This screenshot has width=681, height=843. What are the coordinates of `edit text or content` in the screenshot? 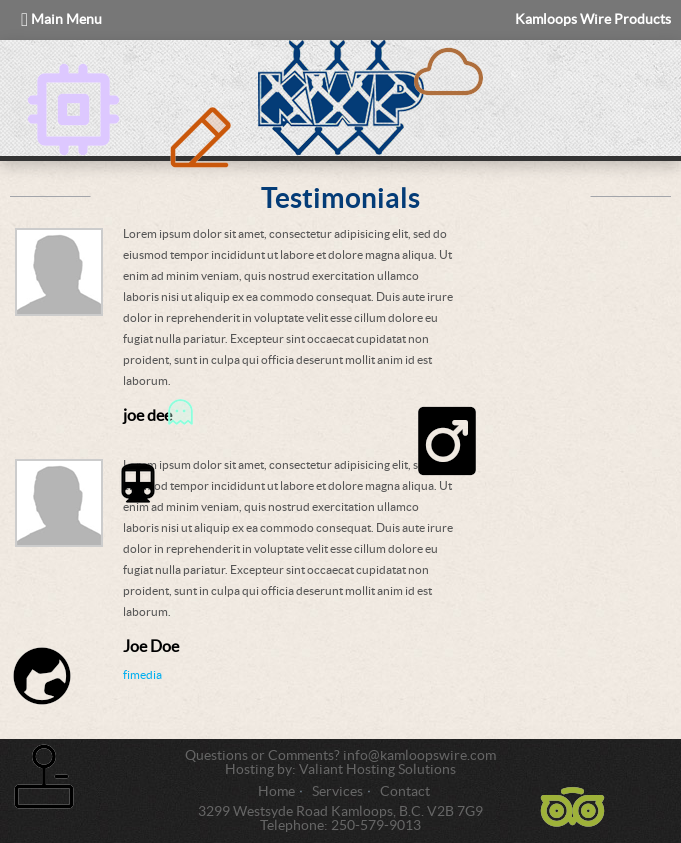 It's located at (199, 138).